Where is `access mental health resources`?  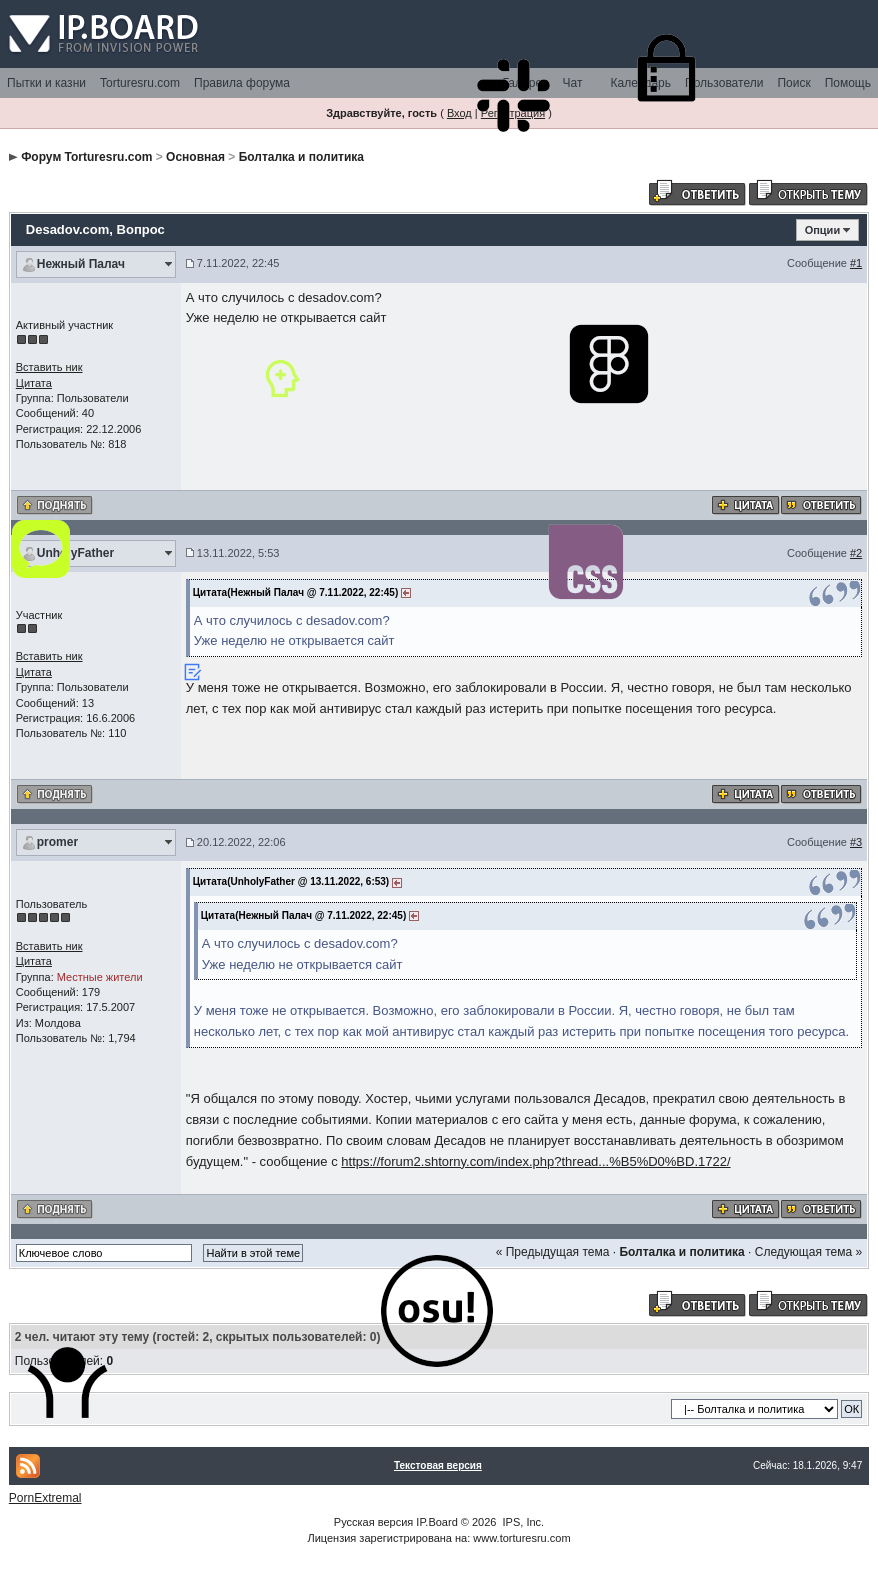 access mental health resources is located at coordinates (282, 378).